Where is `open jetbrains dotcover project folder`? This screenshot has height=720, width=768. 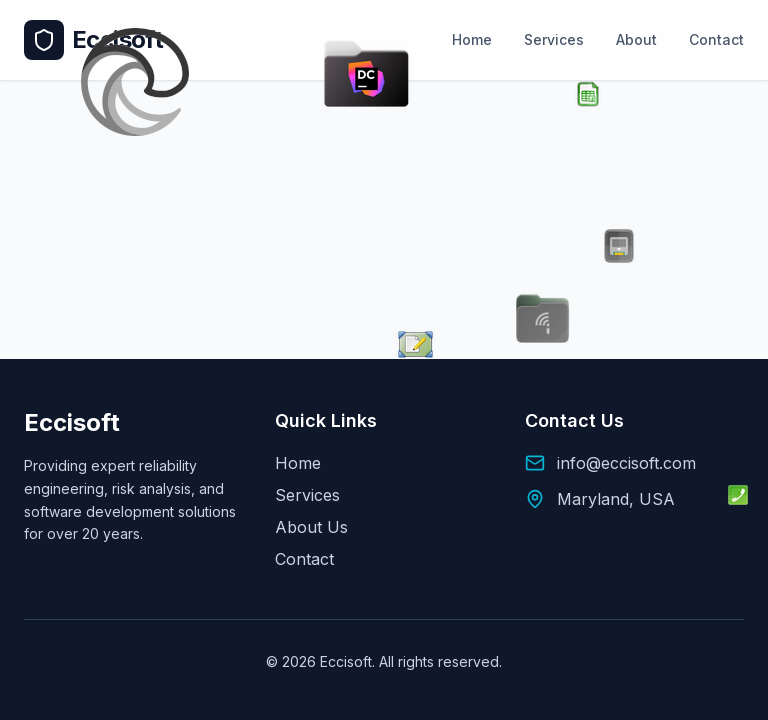 open jetbrains dotcover project folder is located at coordinates (366, 76).